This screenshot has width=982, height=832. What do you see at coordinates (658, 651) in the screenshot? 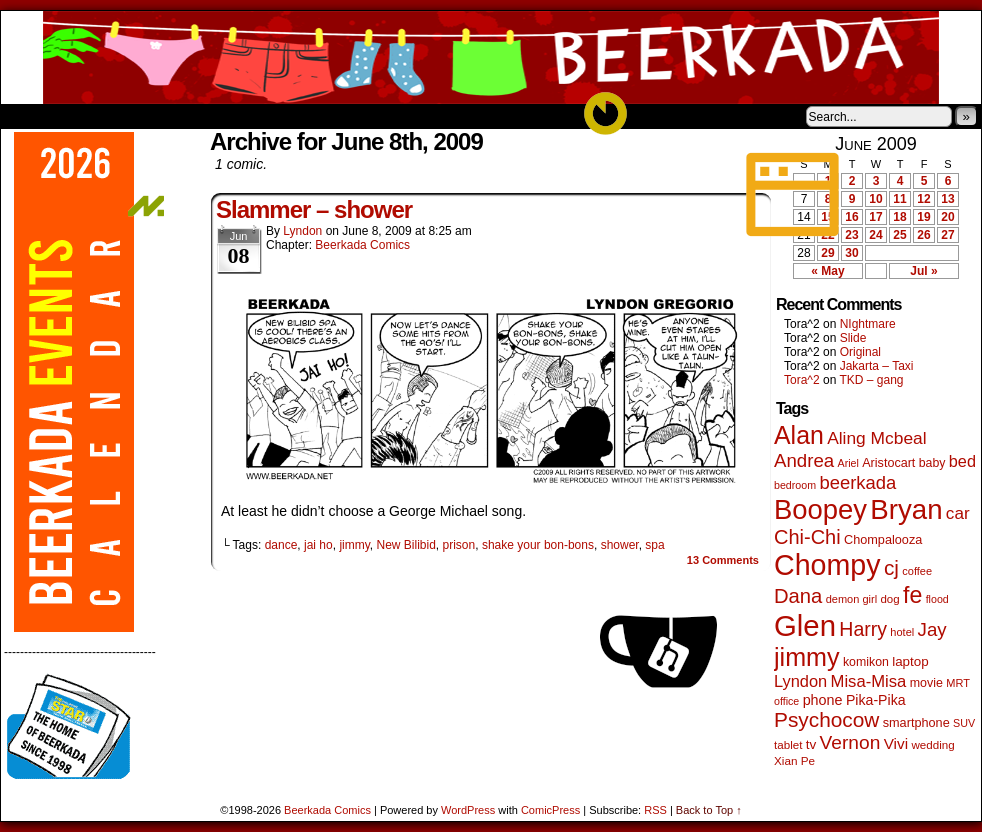
I see `open gitea git repository` at bounding box center [658, 651].